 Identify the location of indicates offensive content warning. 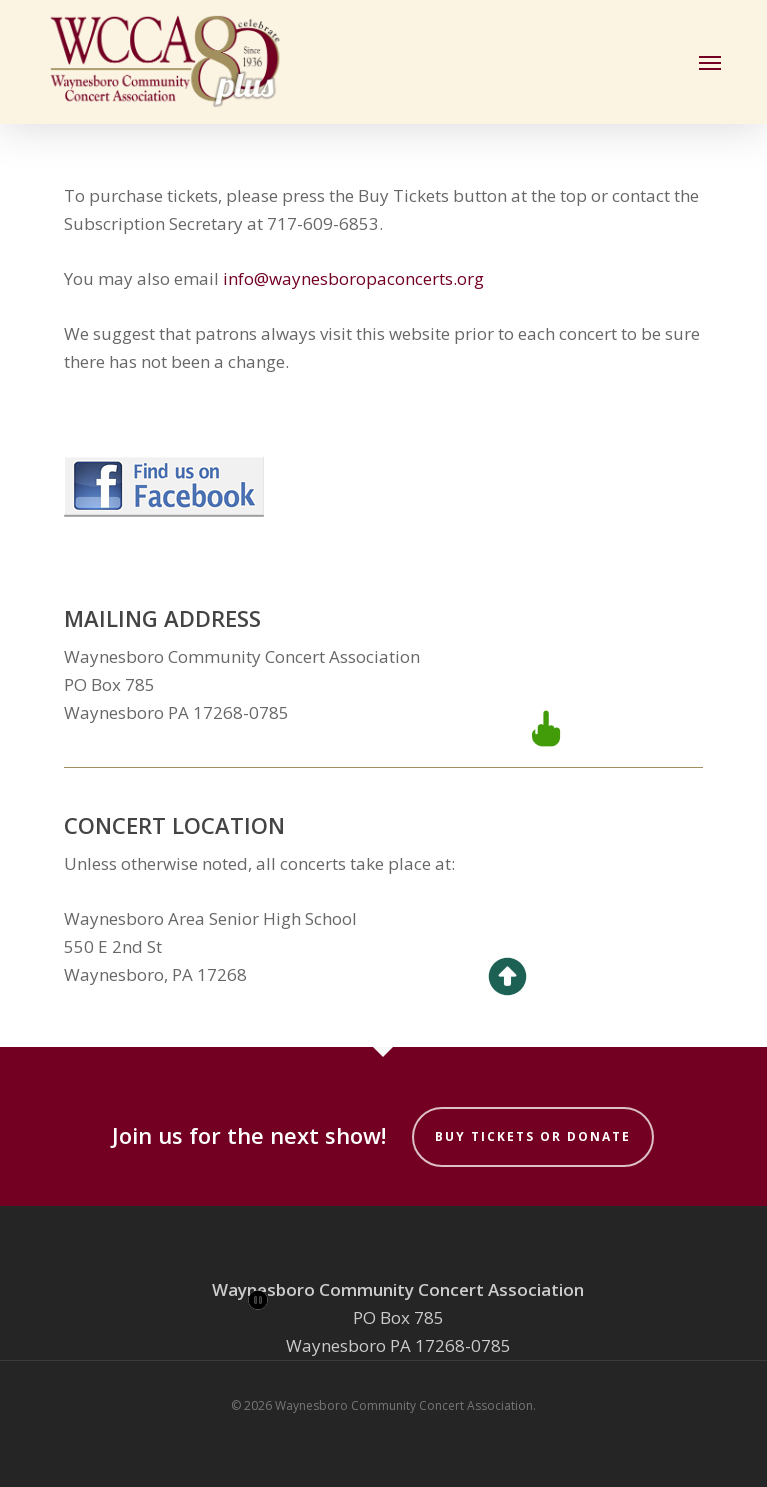
(545, 728).